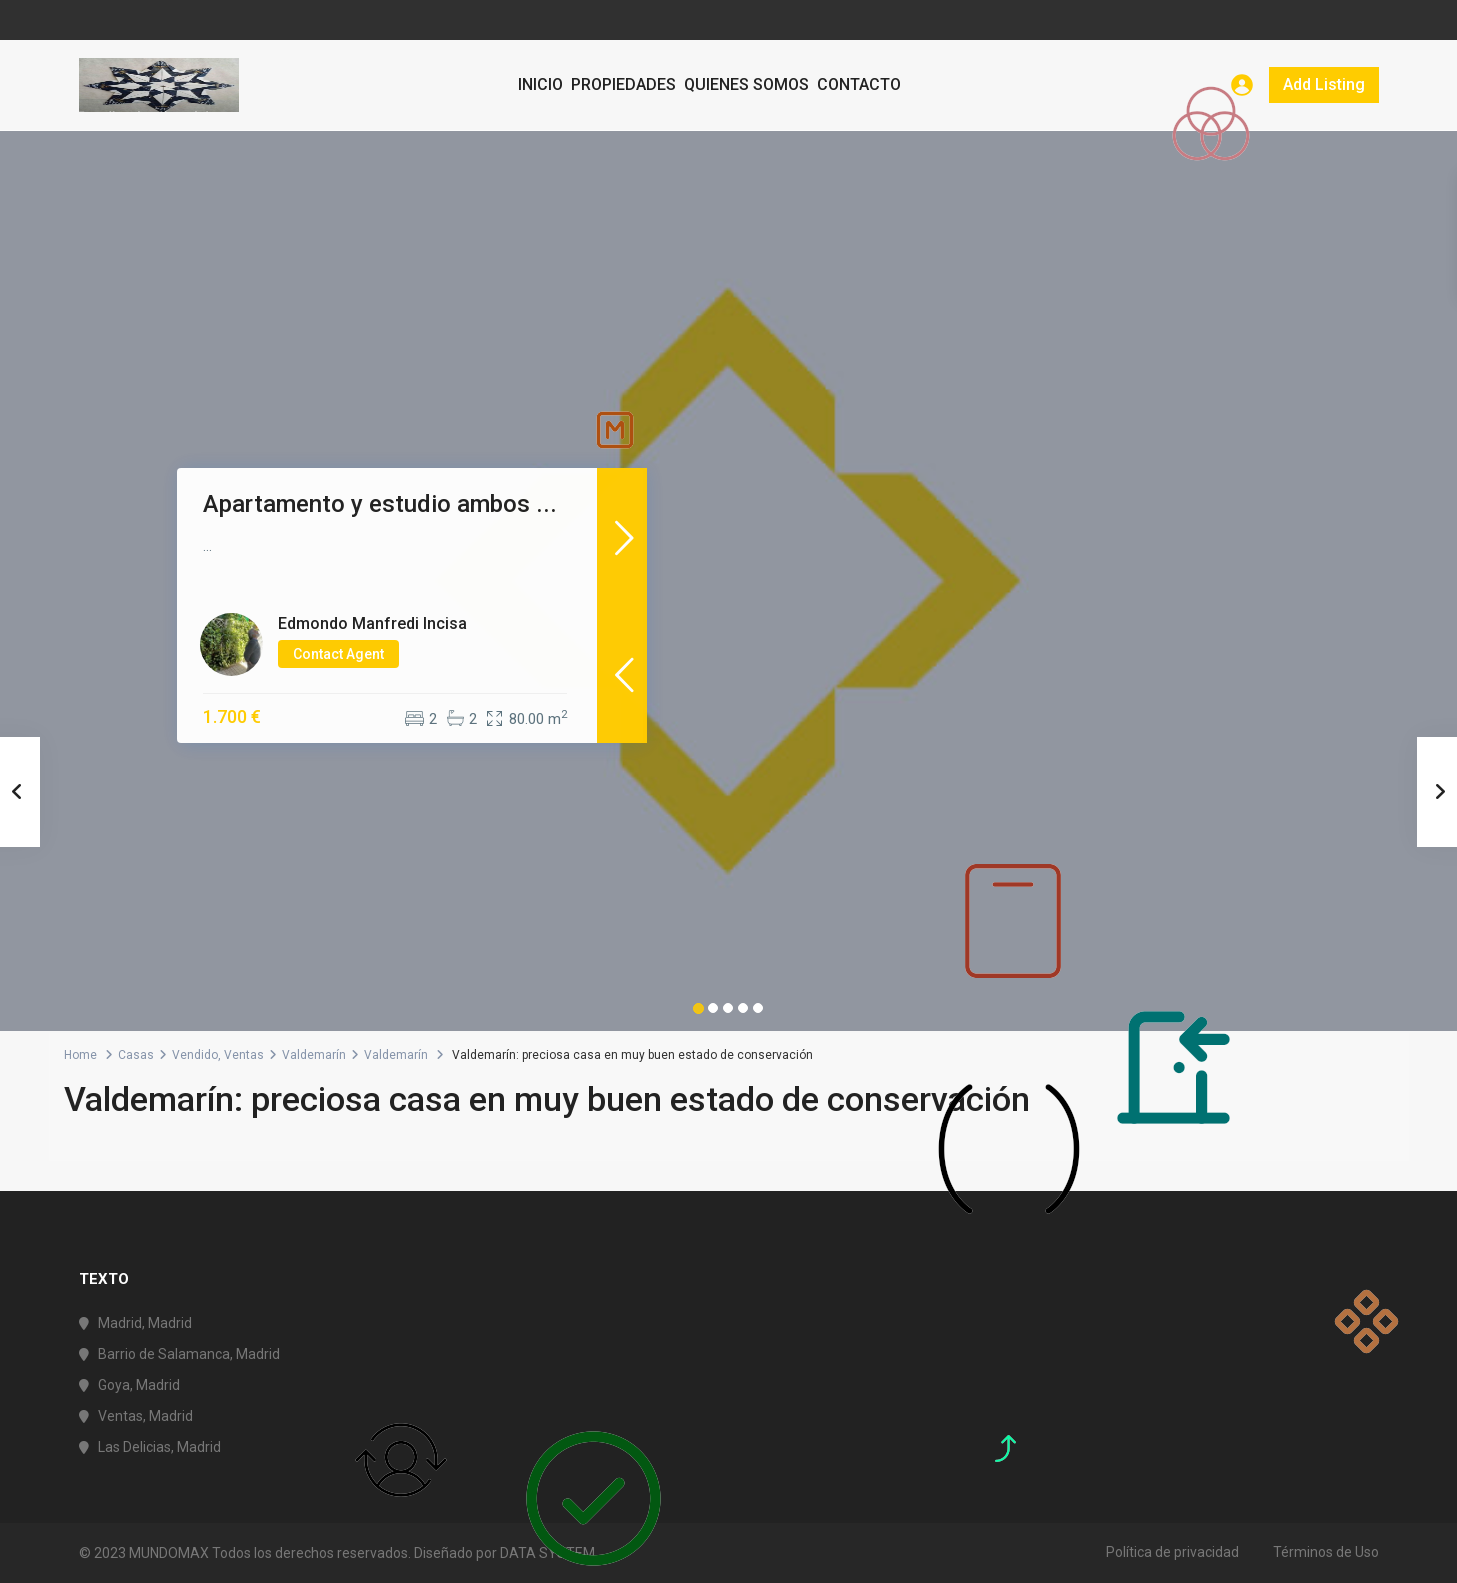  I want to click on redirect or forward content, so click(1005, 1448).